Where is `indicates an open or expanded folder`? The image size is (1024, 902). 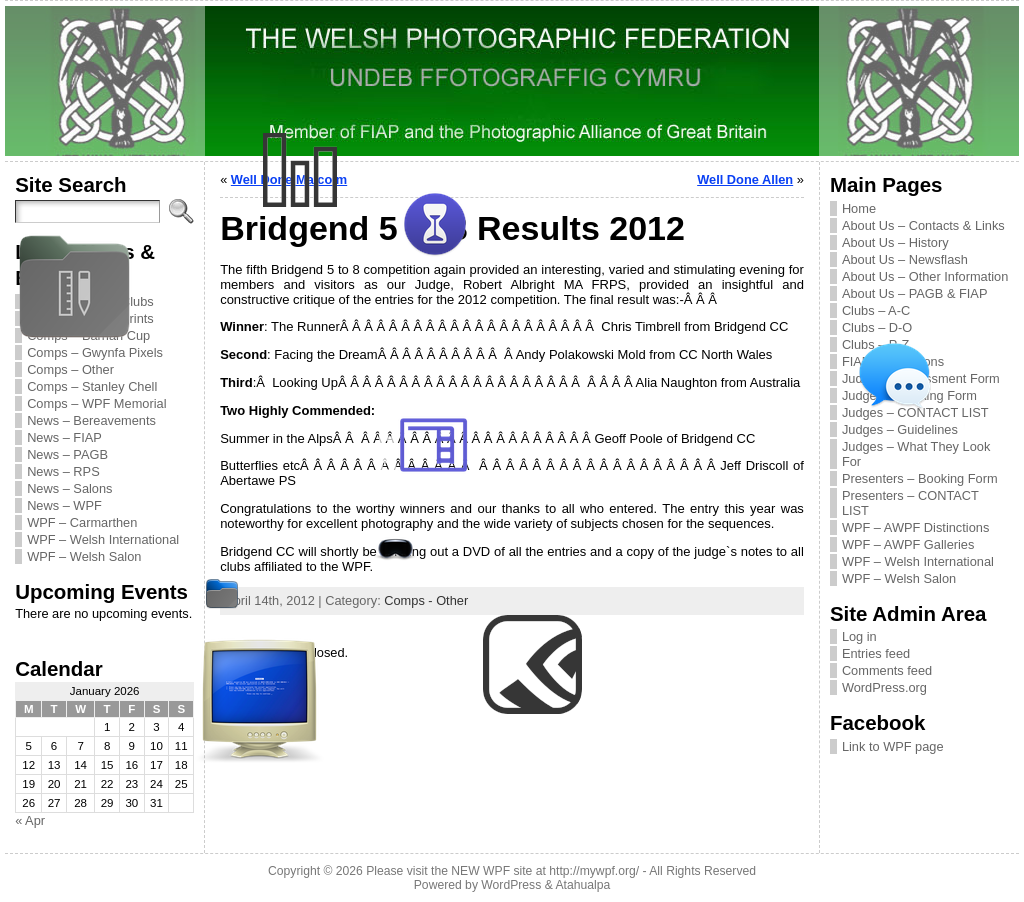
indicates an open or expanded folder is located at coordinates (222, 593).